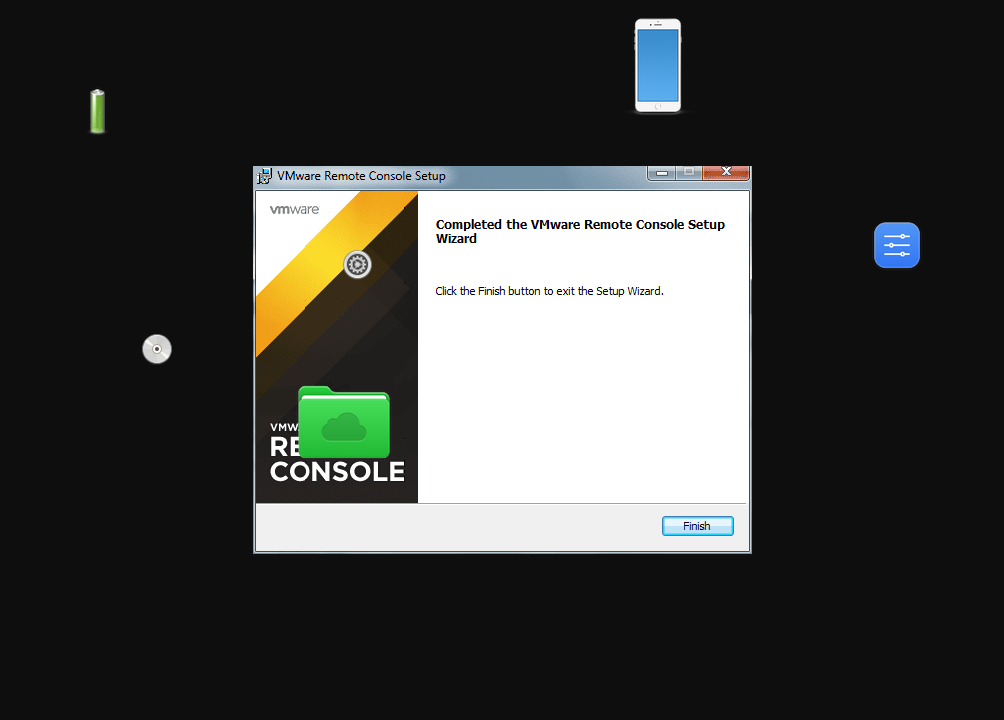 The image size is (1004, 720). I want to click on view connected iPhone device, so click(658, 67).